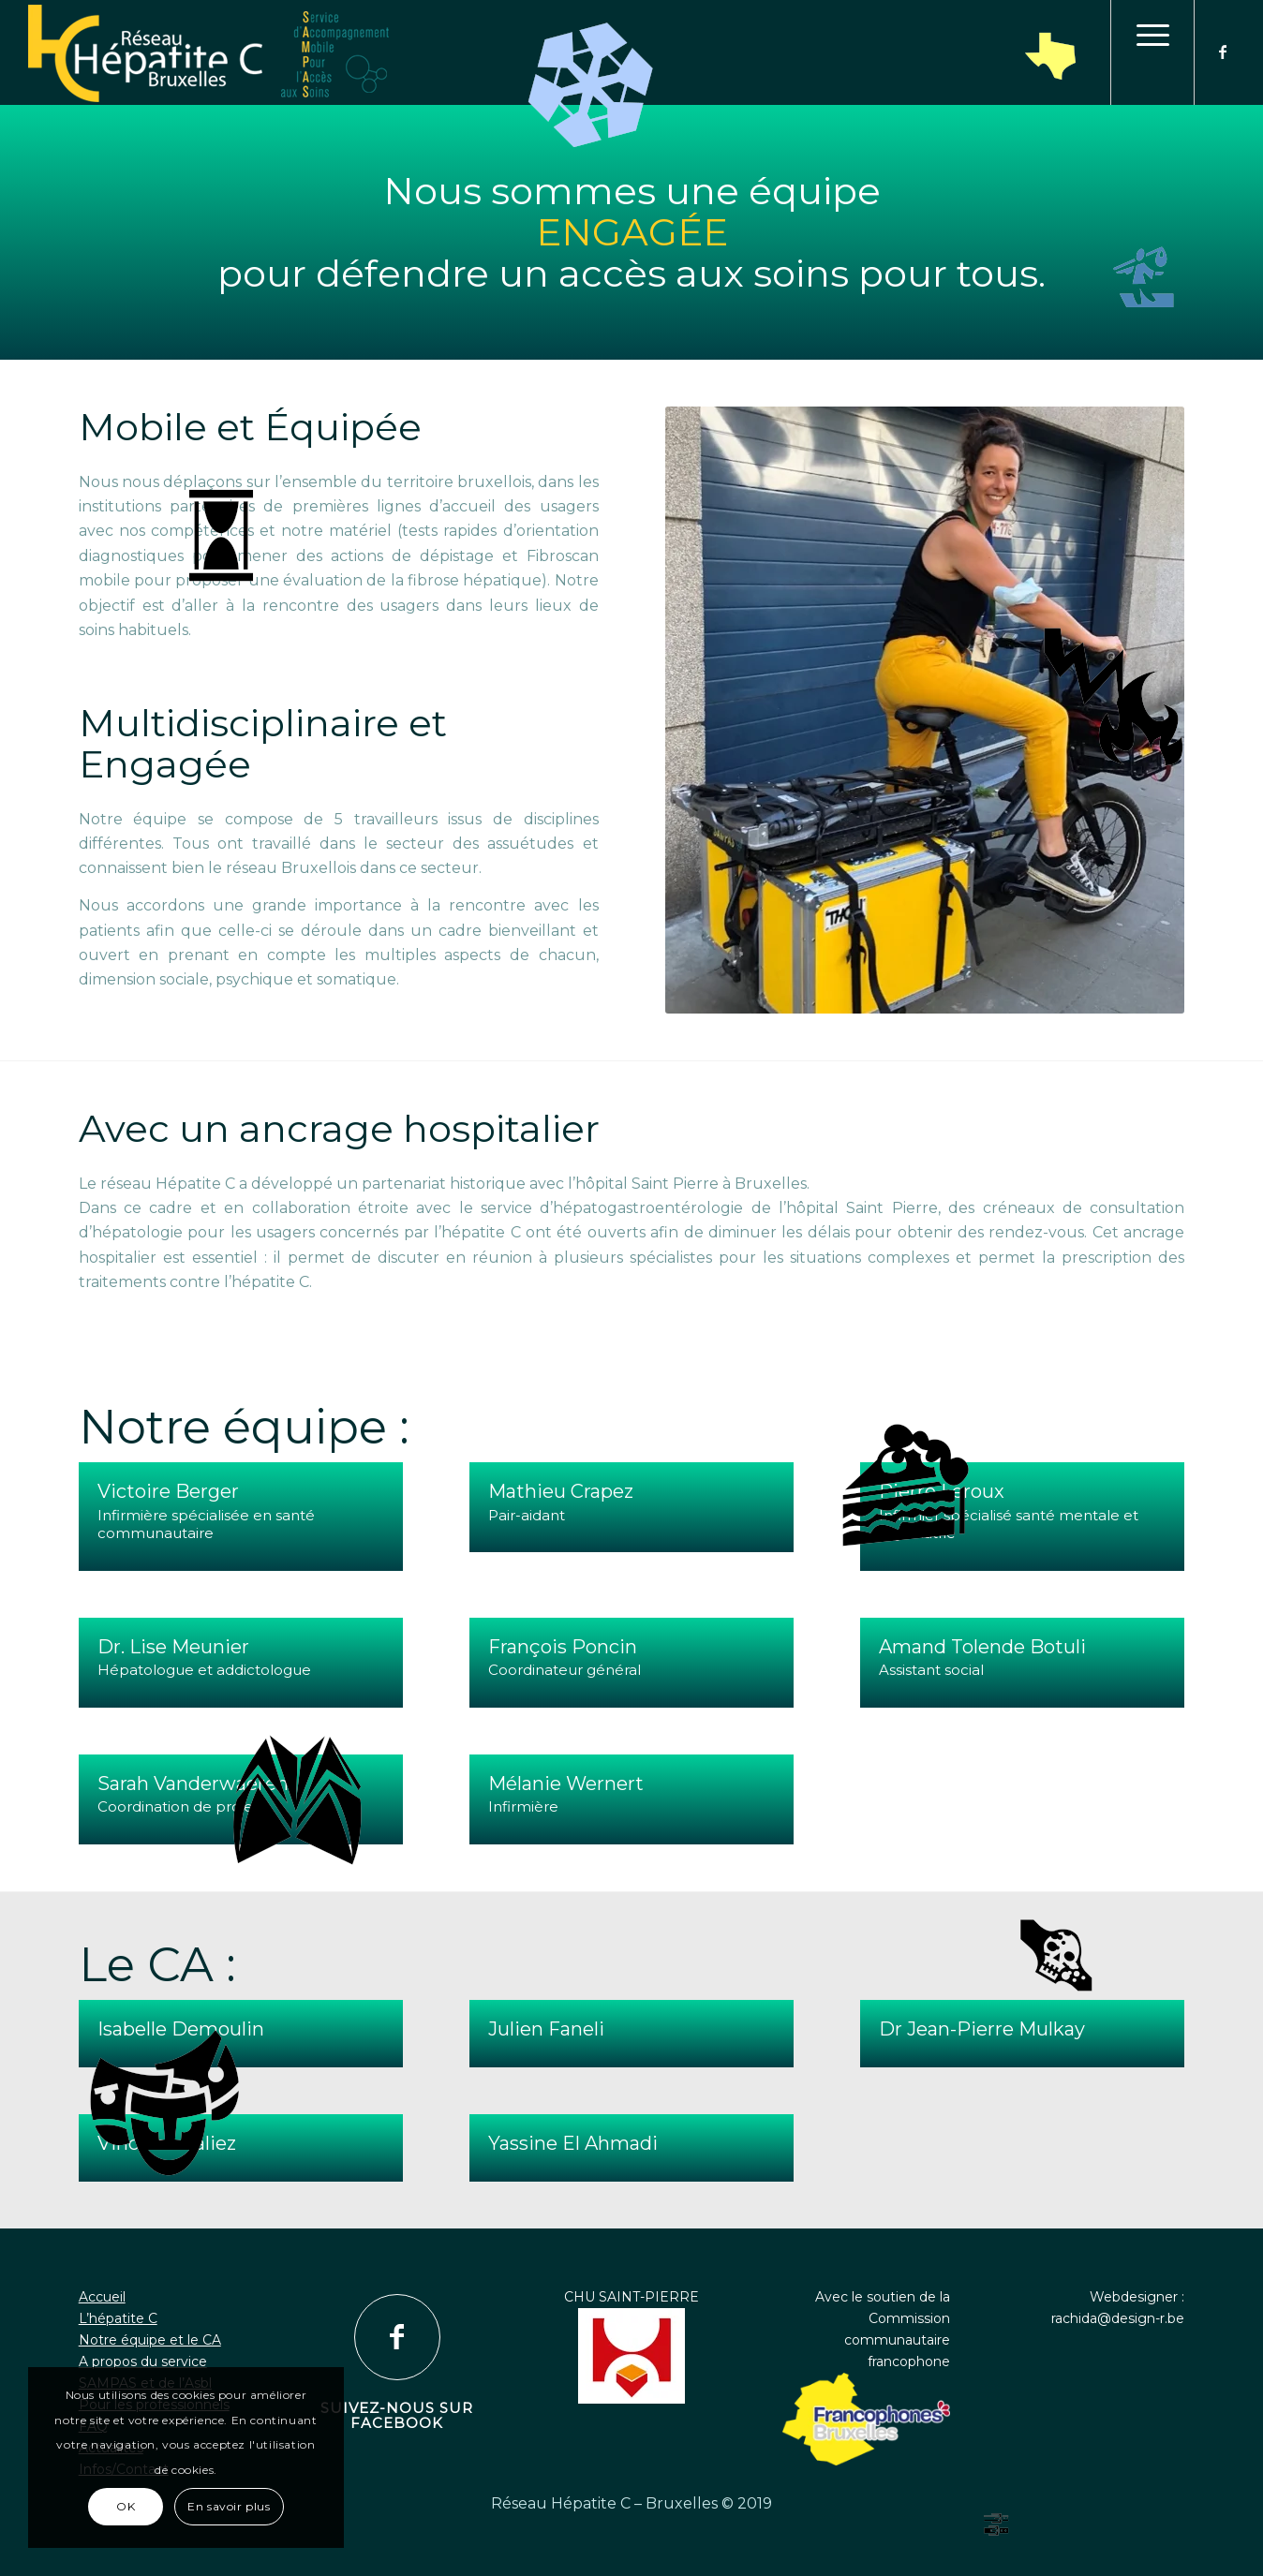 This screenshot has width=1263, height=2576. What do you see at coordinates (996, 2524) in the screenshot?
I see `view belt or accessory options` at bounding box center [996, 2524].